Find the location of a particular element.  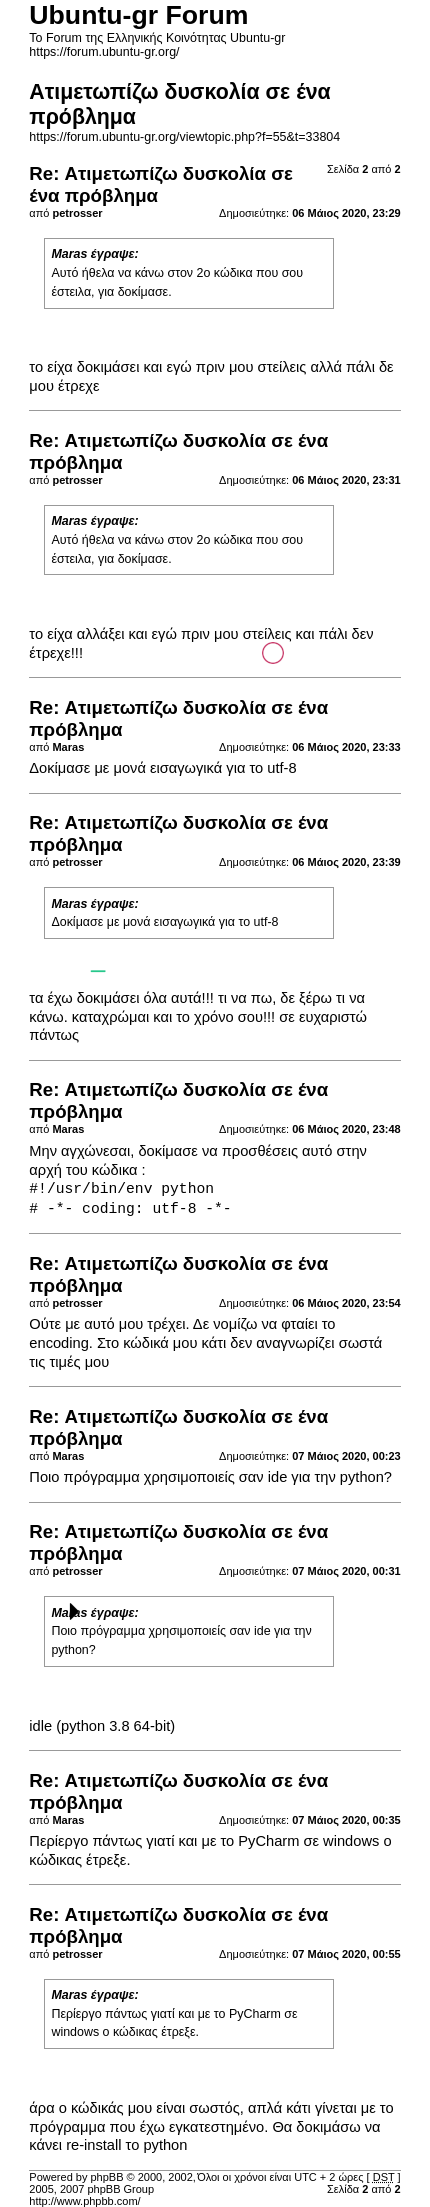

unselected radio button or checkbox option is located at coordinates (273, 653).